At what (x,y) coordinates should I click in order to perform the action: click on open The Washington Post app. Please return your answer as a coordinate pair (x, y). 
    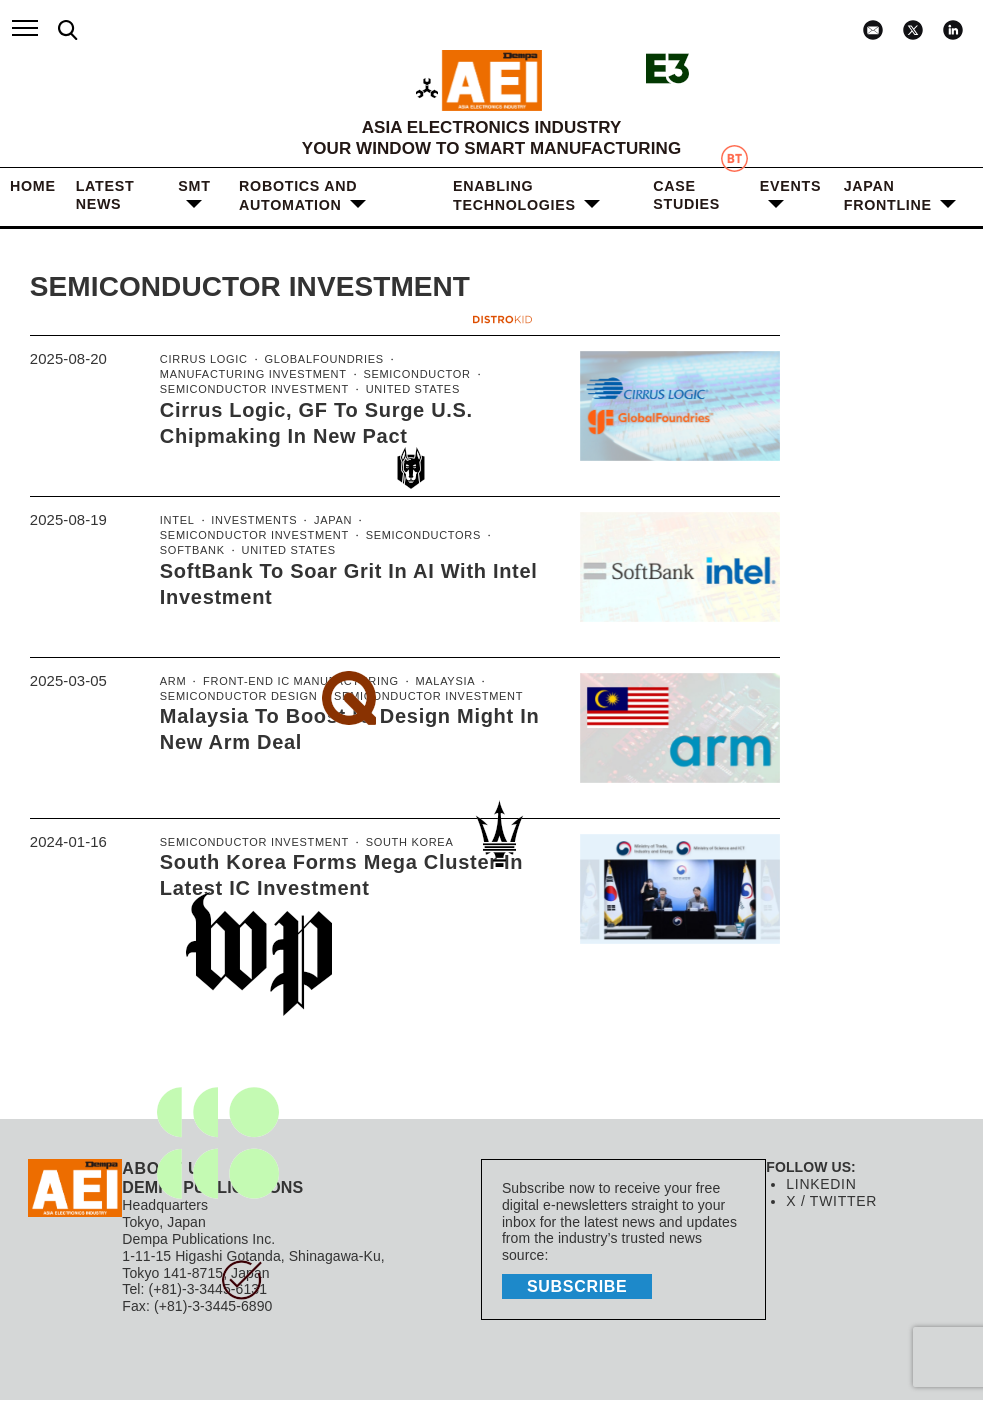
    Looking at the image, I should click on (259, 954).